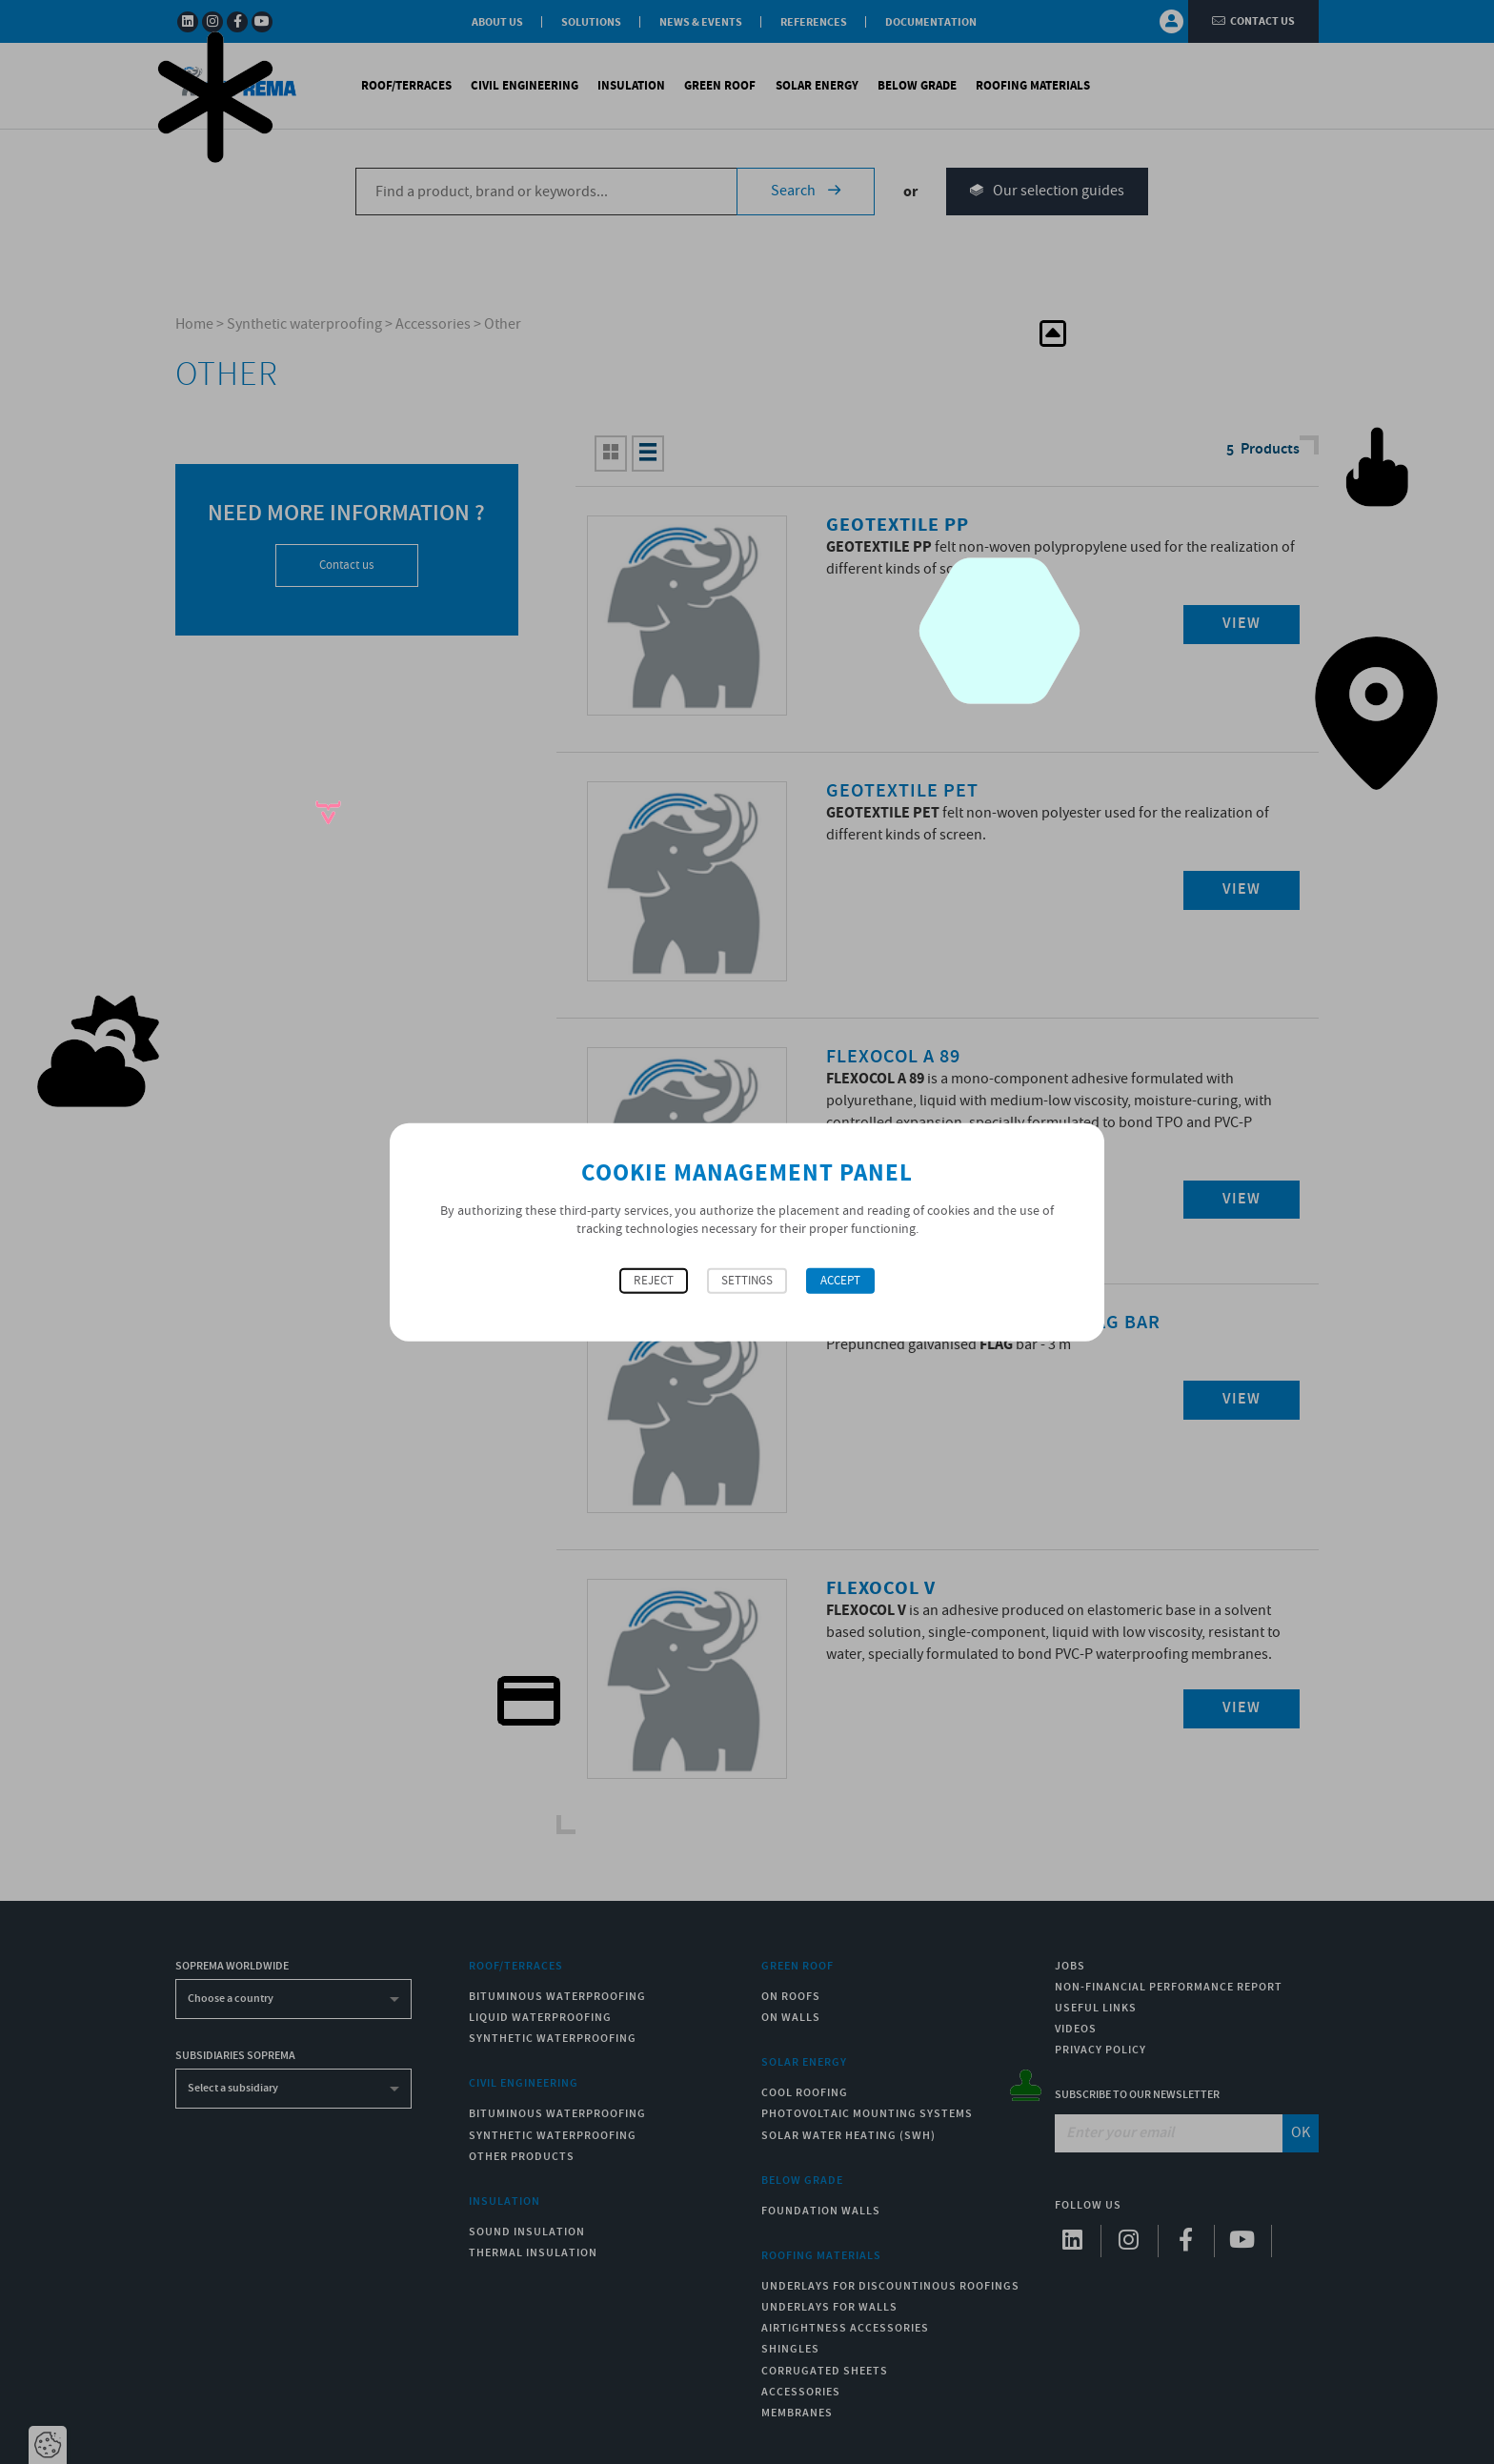 The height and width of the screenshot is (2464, 1494). I want to click on access payment methods, so click(529, 1701).